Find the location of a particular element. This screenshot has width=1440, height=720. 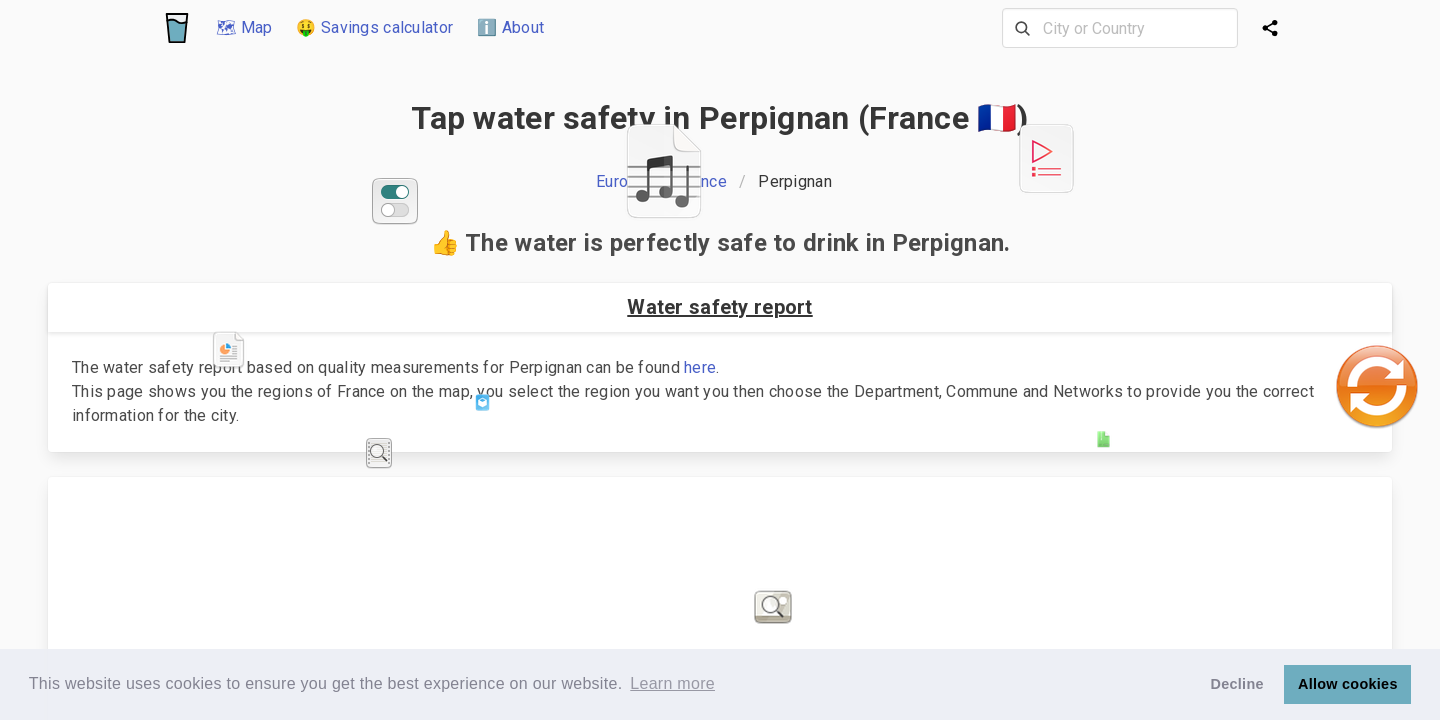

sync data across devices or services is located at coordinates (1377, 386).